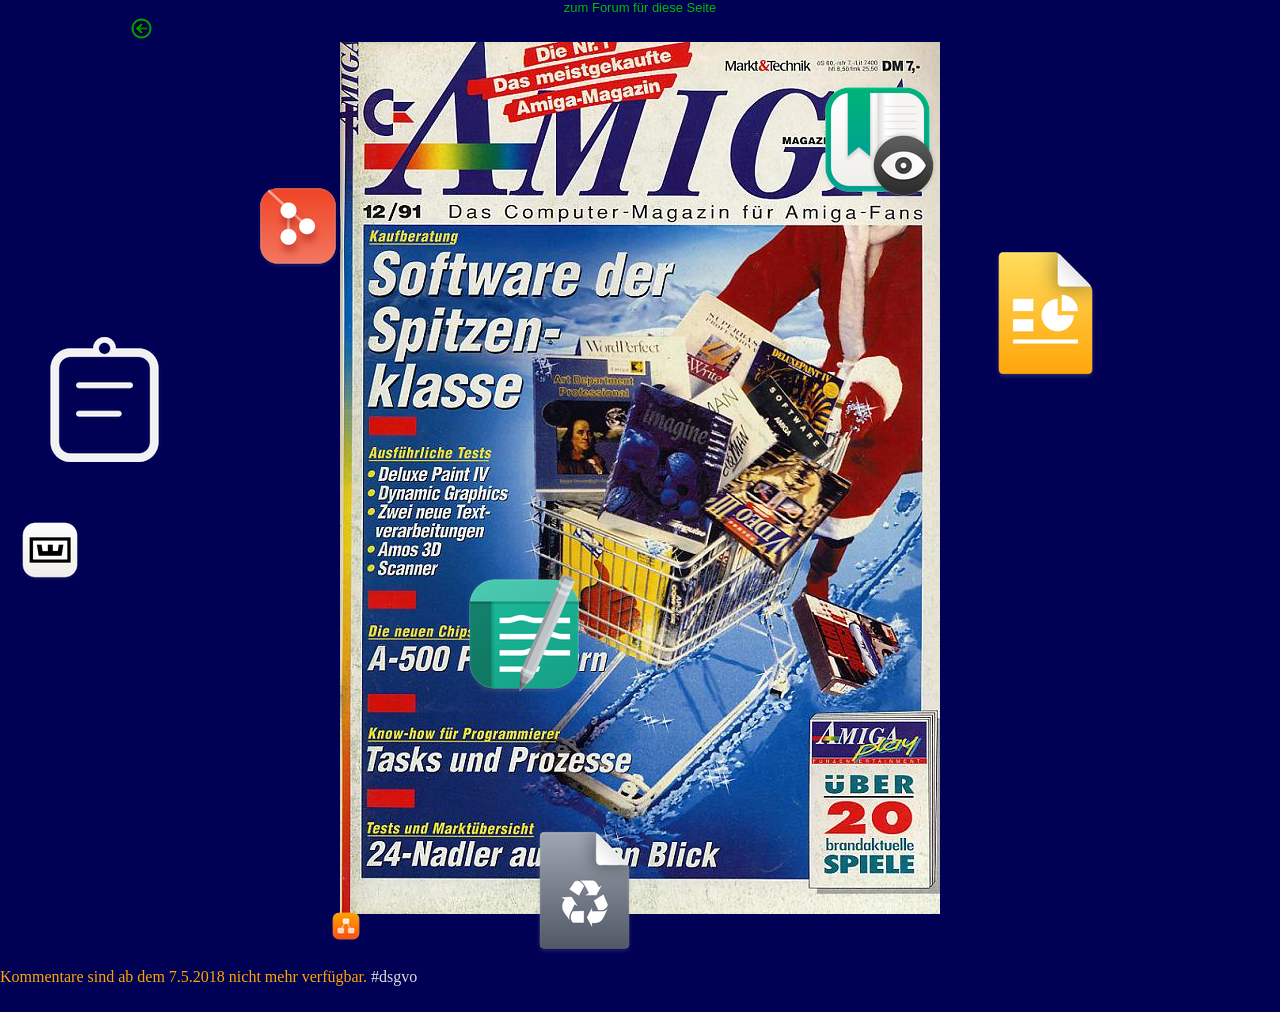  Describe the element at coordinates (584, 892) in the screenshot. I see `a file marked for deletion` at that location.